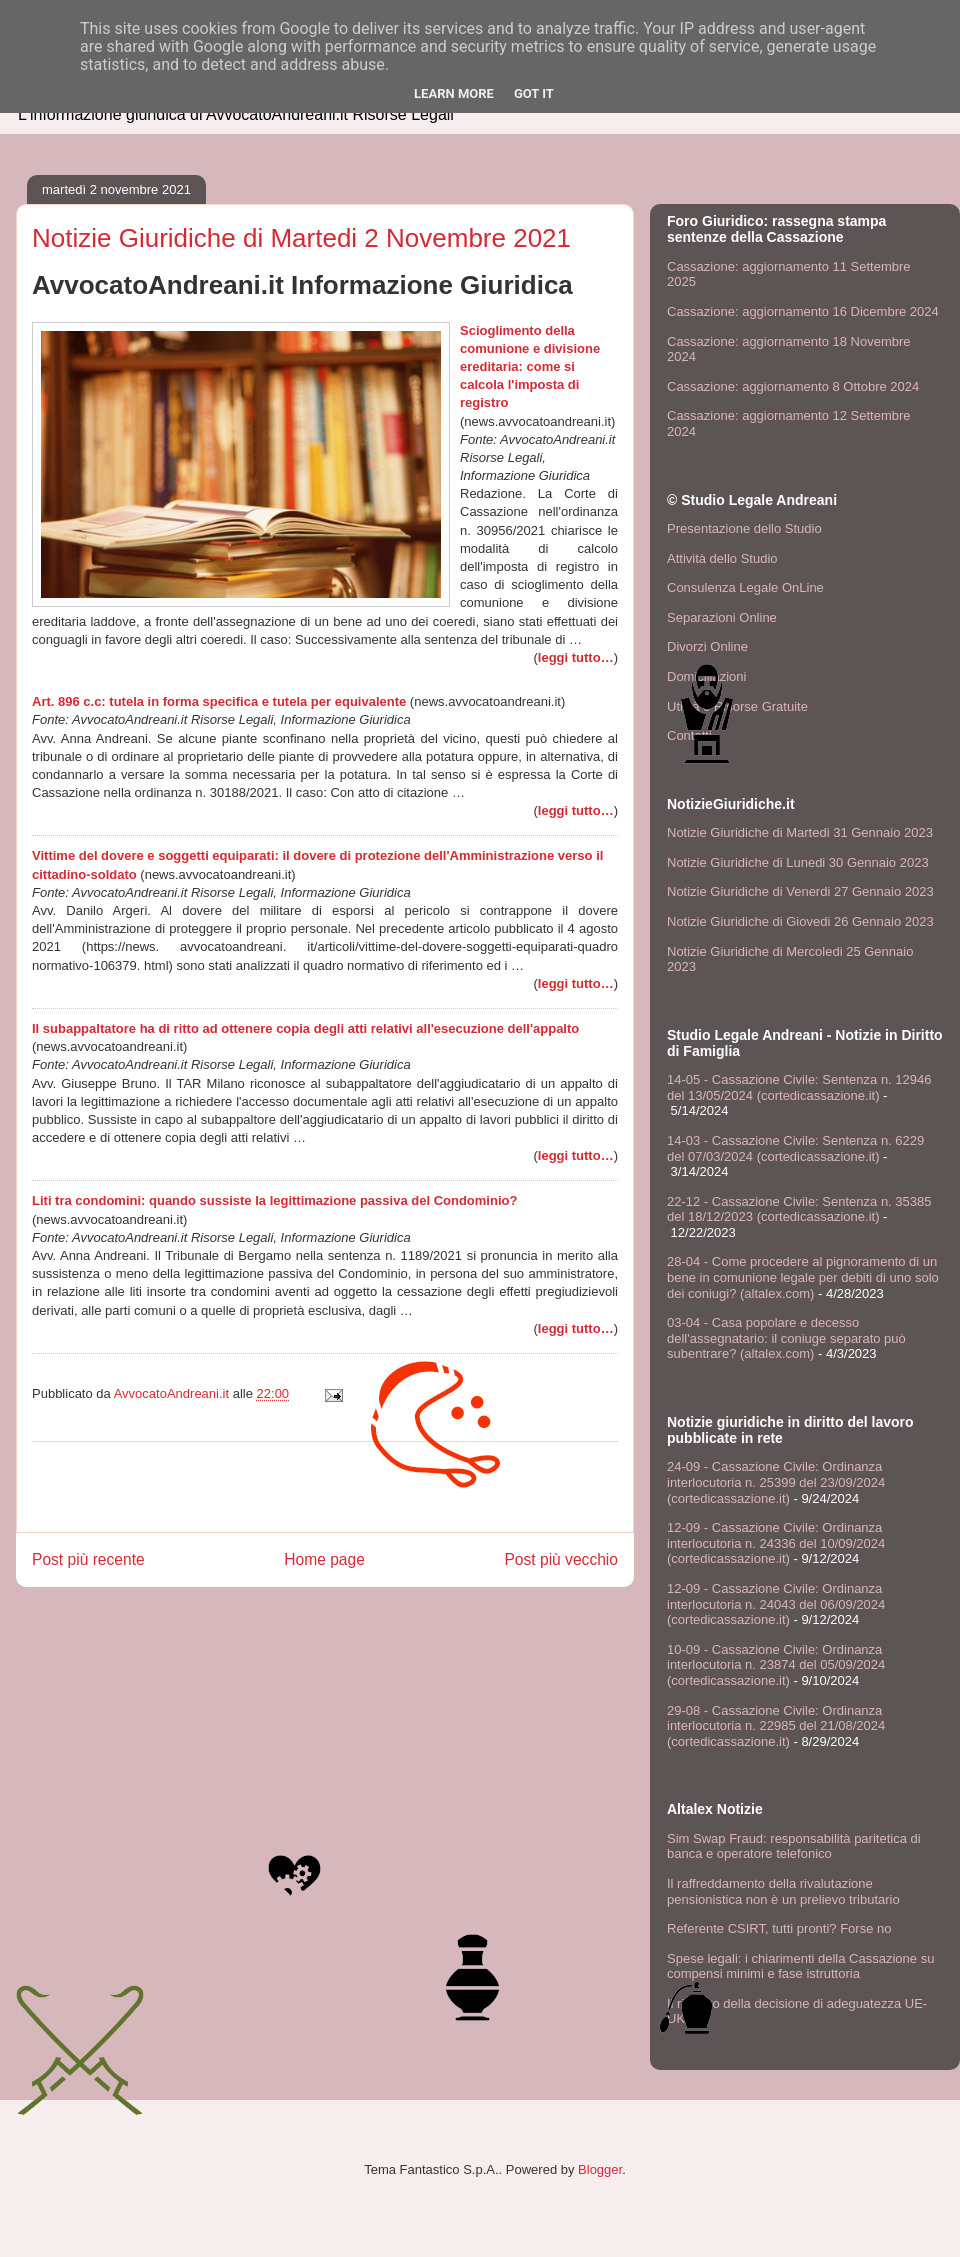 The height and width of the screenshot is (2257, 960). I want to click on view pottery or ceramics collection, so click(472, 1977).